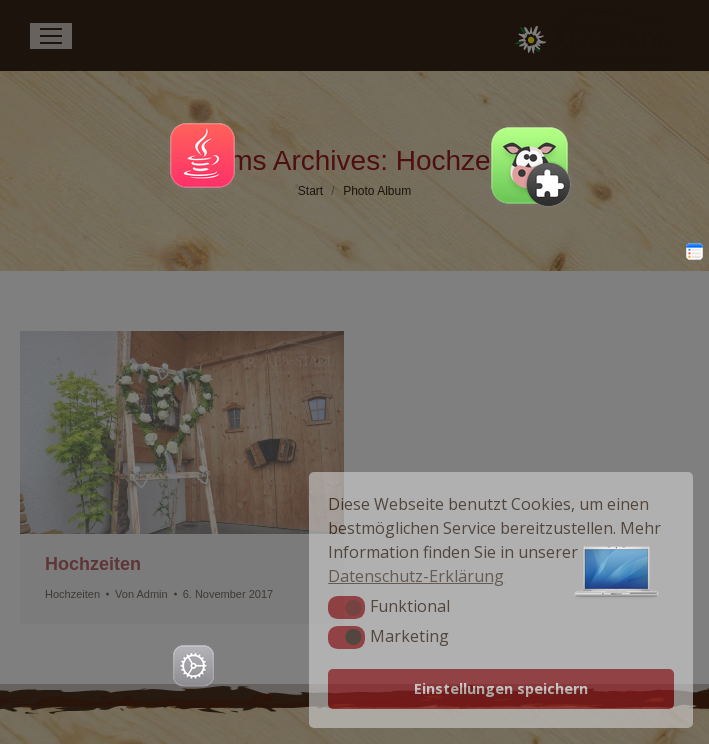 Image resolution: width=709 pixels, height=744 pixels. I want to click on open system preferences, so click(193, 666).